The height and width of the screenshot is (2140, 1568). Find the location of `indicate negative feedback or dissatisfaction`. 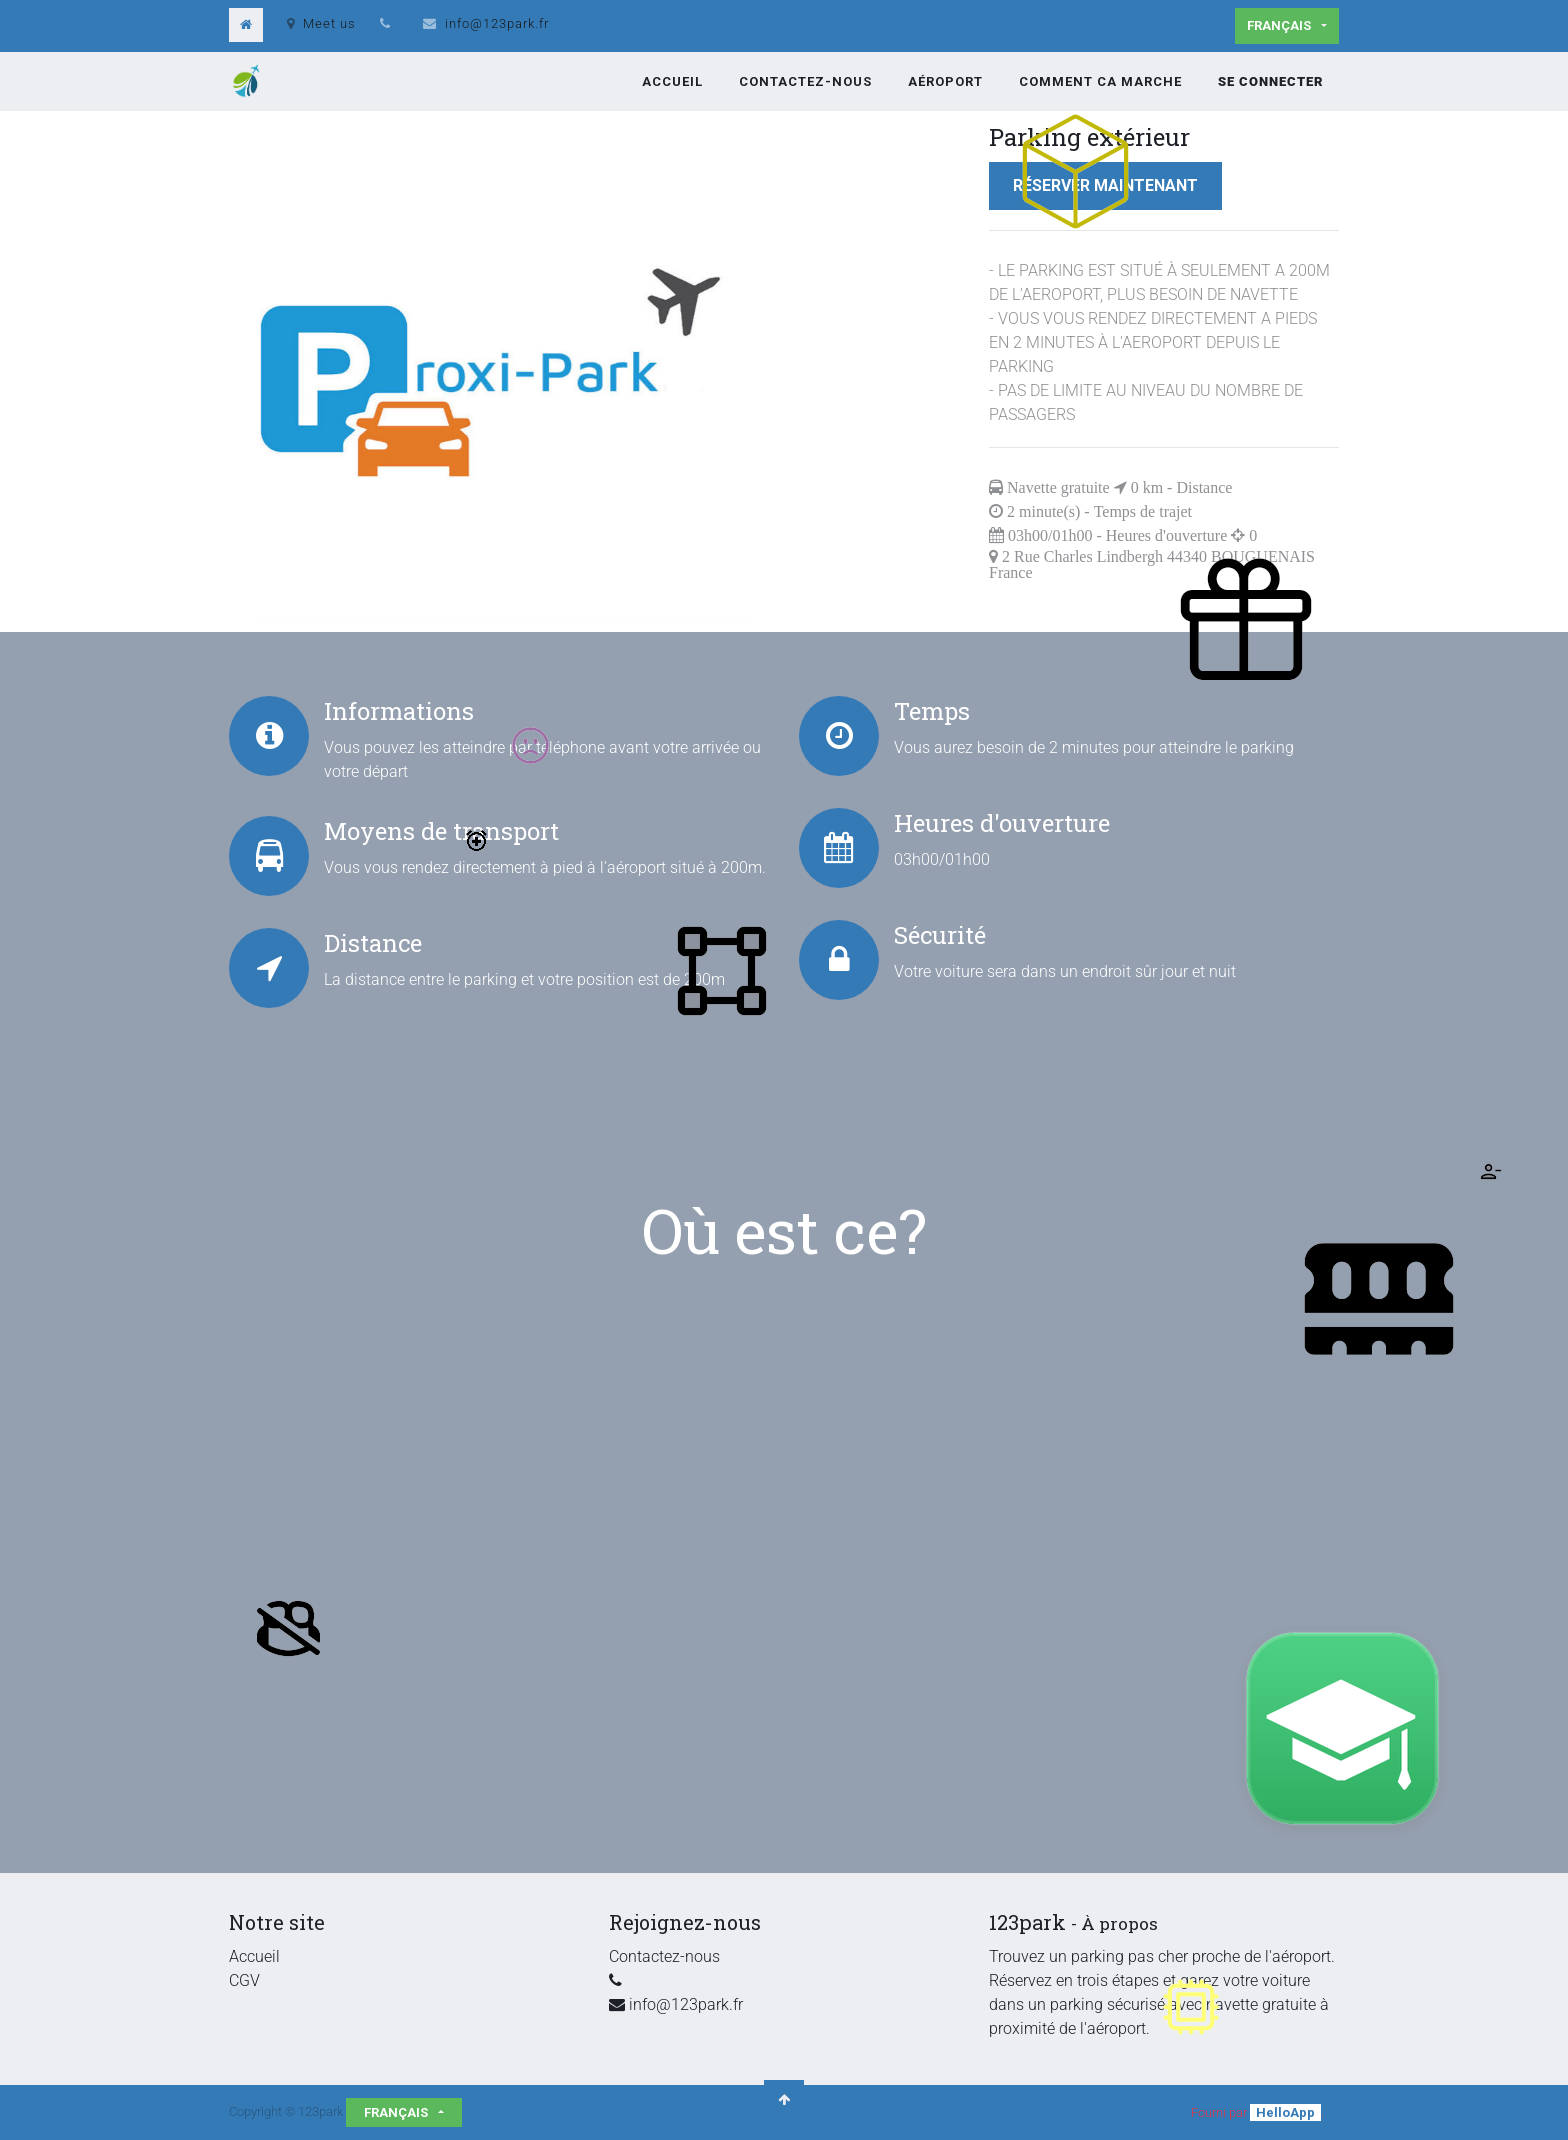

indicate negative feedback or dissatisfaction is located at coordinates (530, 745).